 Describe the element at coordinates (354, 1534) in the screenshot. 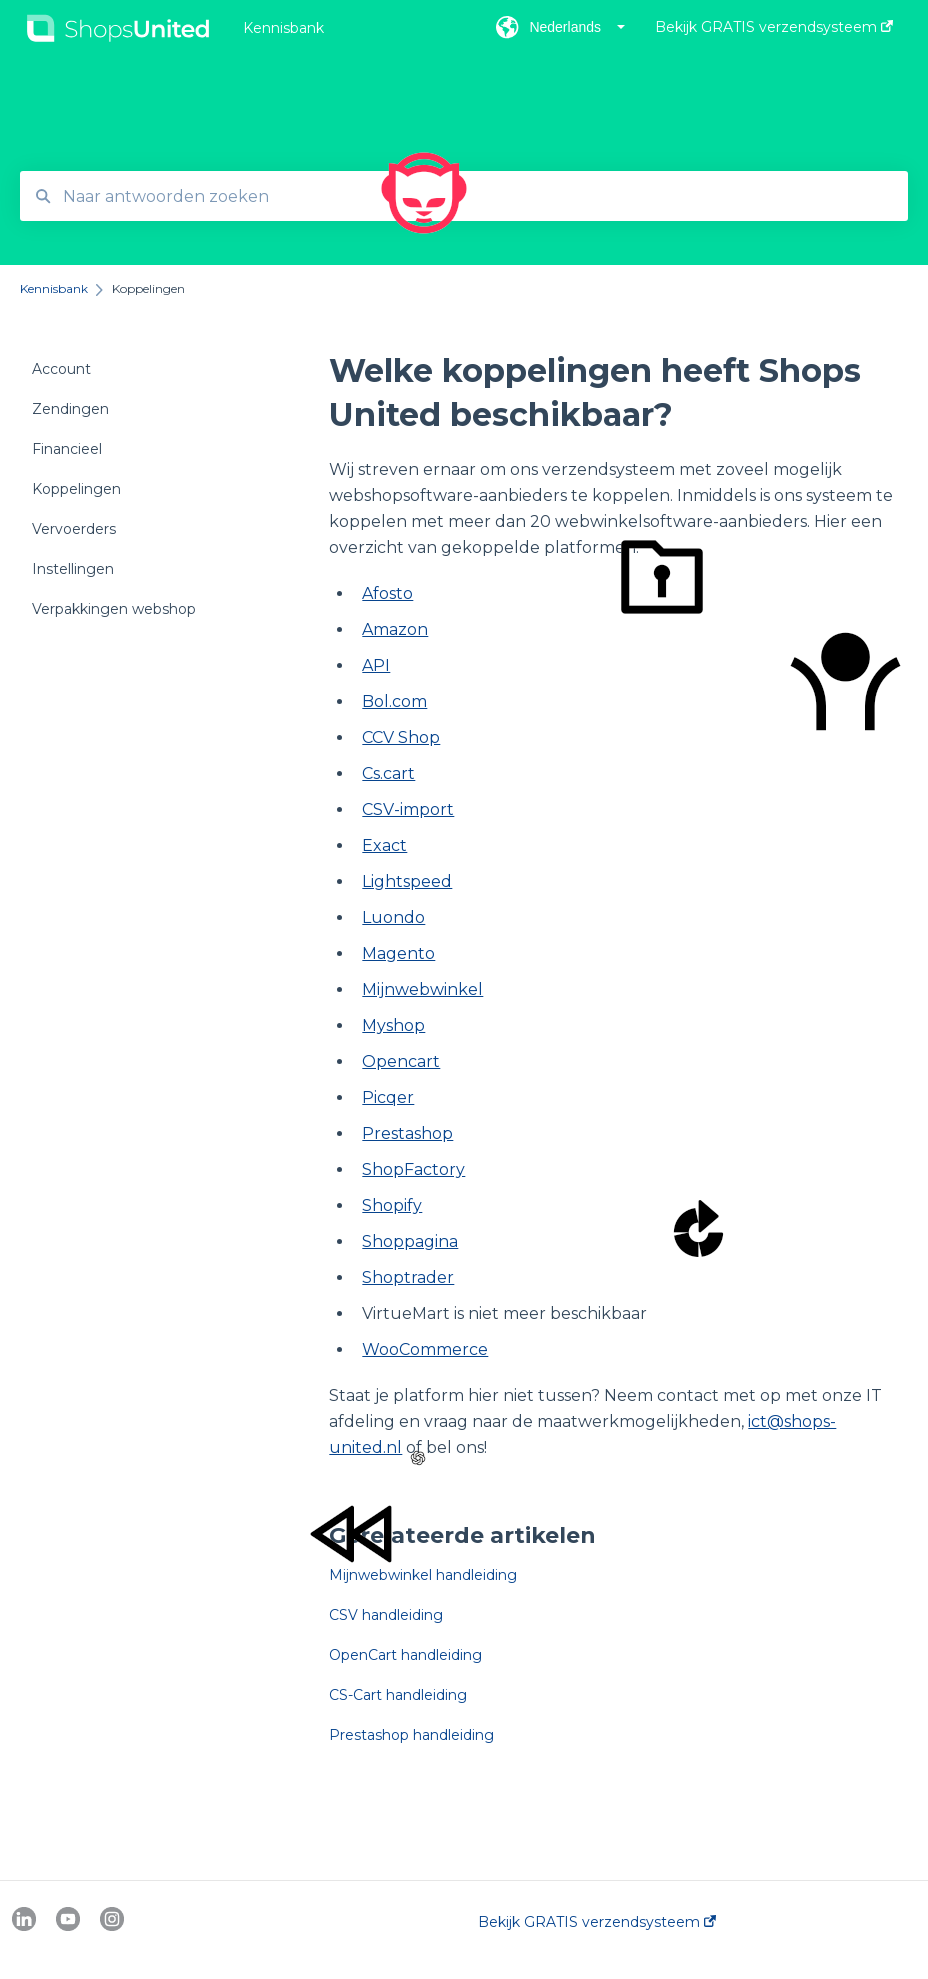

I see `rewind media to the beginning` at that location.